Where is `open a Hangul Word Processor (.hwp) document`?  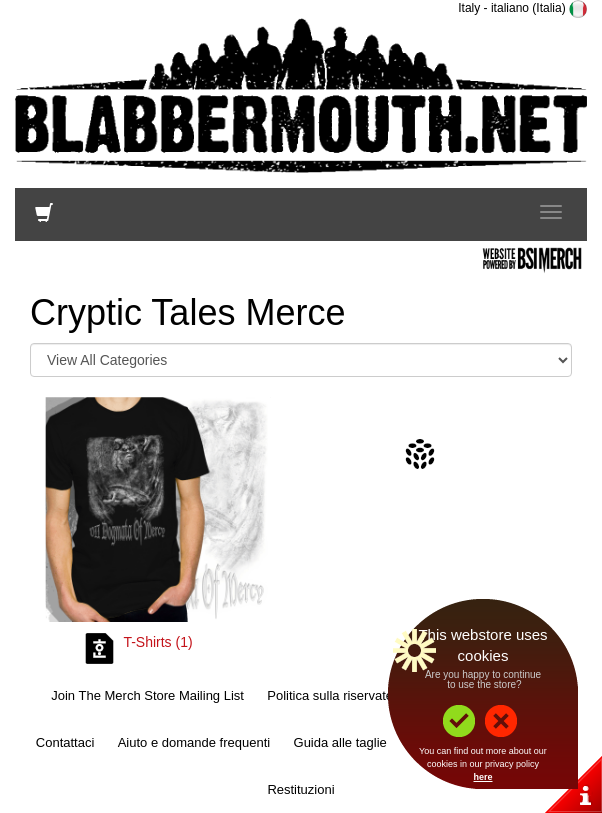 open a Hangul Word Processor (.hwp) document is located at coordinates (99, 648).